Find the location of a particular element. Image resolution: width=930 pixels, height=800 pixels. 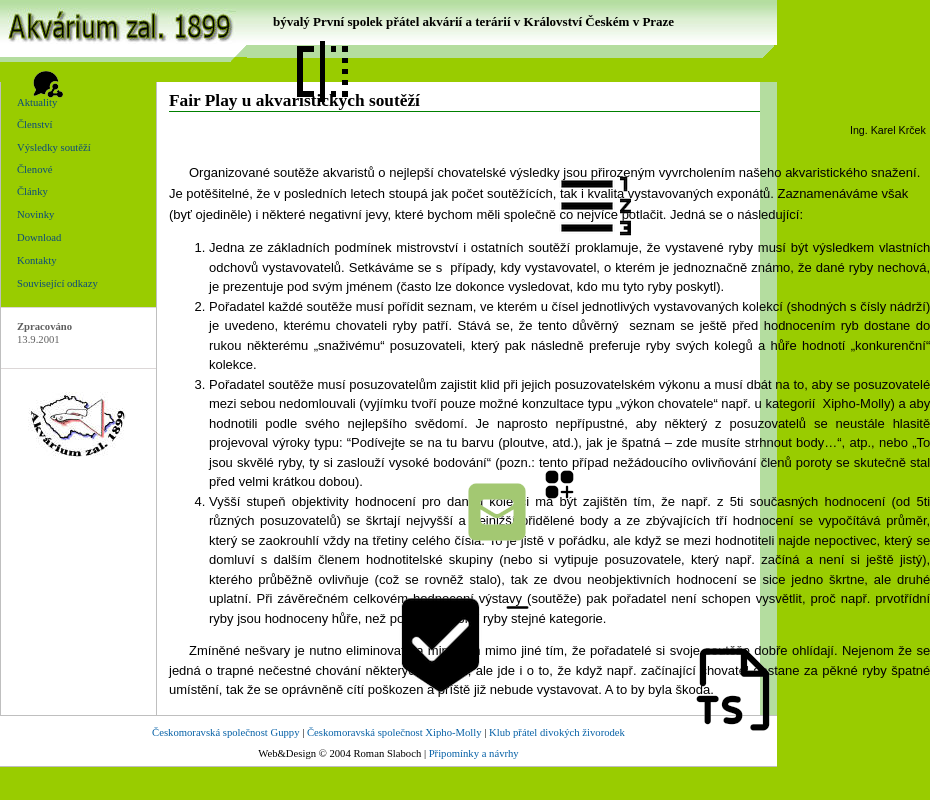

open your email inbox is located at coordinates (497, 512).